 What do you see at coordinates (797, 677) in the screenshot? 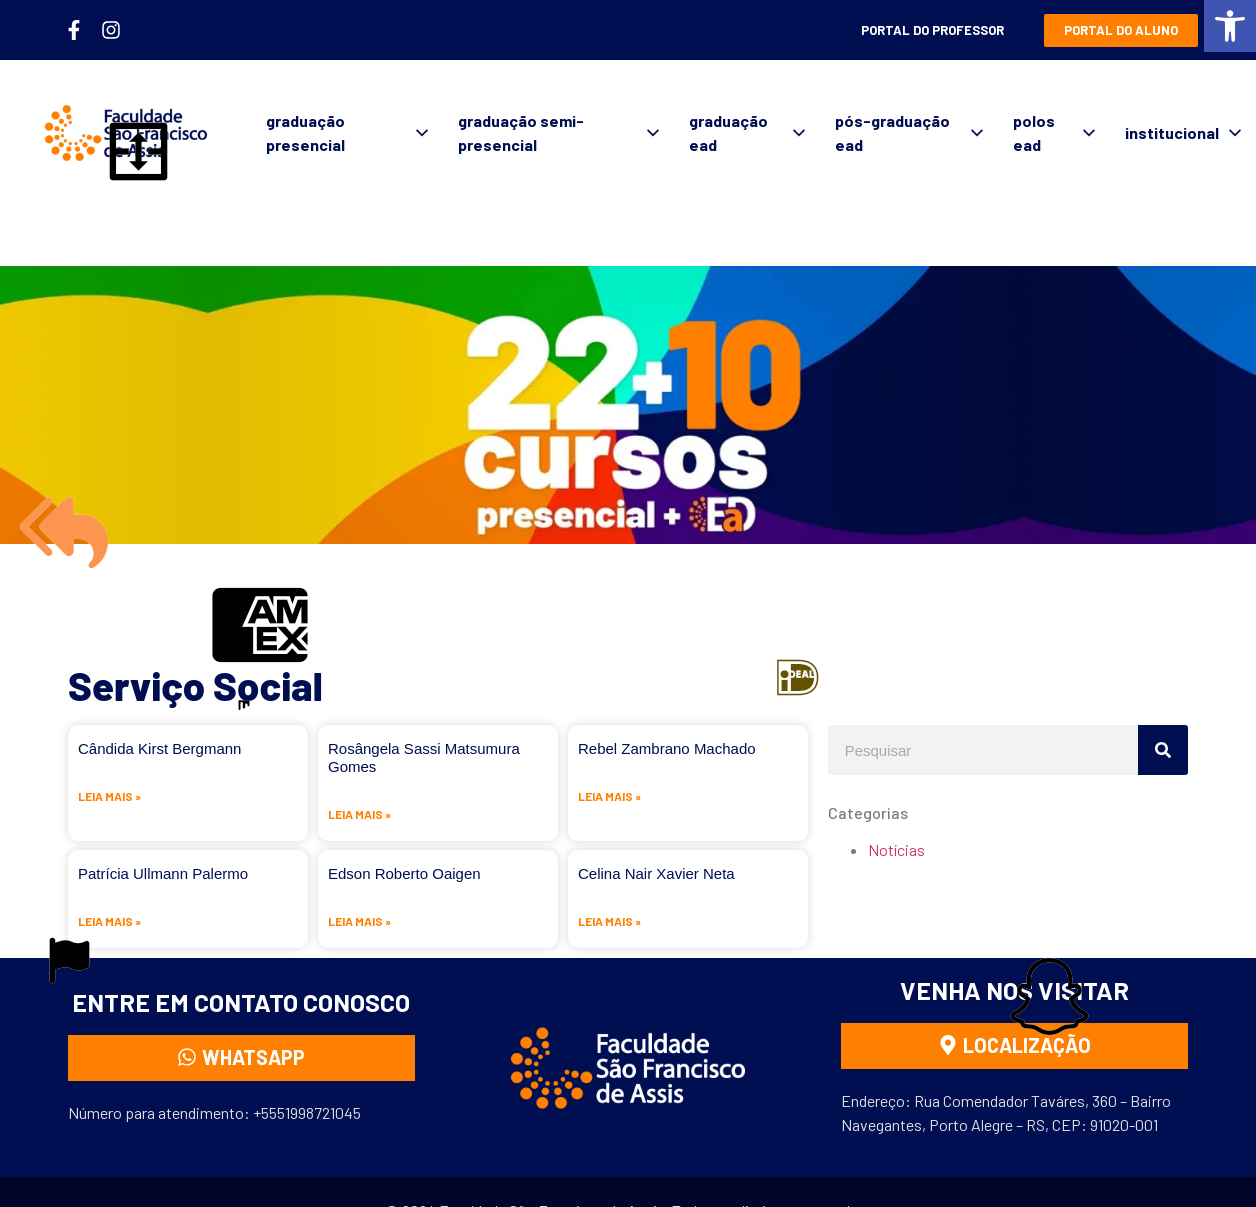
I see `pay with iDEAL payment method` at bounding box center [797, 677].